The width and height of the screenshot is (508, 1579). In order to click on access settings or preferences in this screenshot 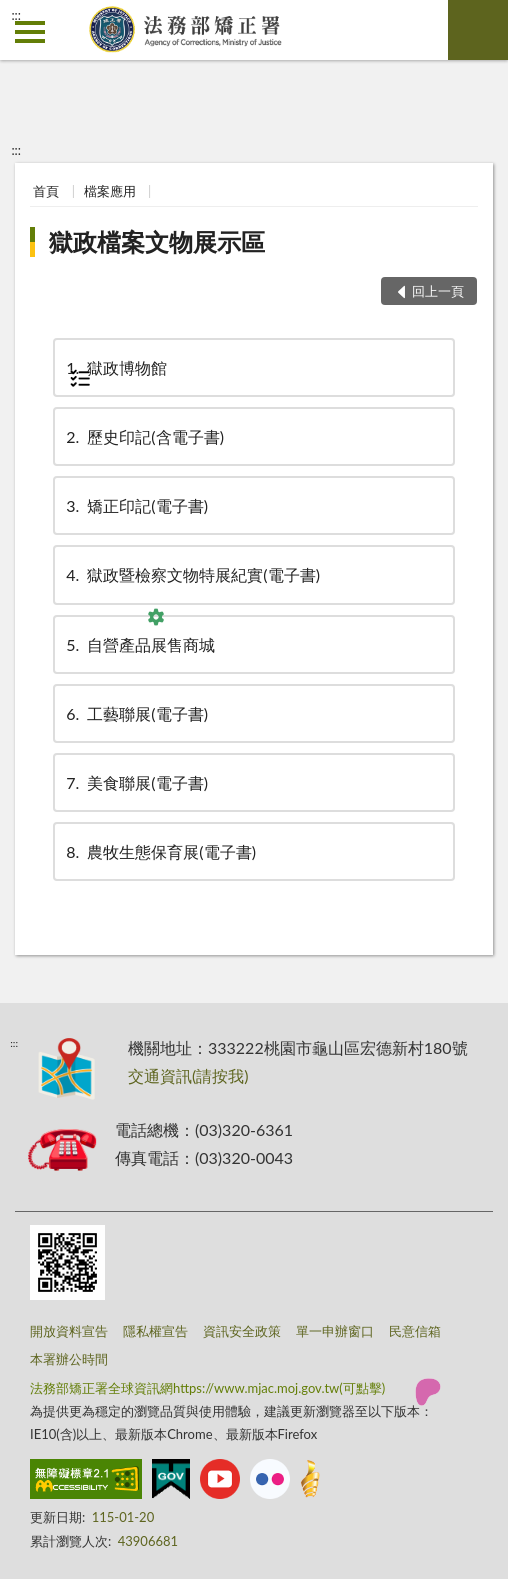, I will do `click(156, 617)`.